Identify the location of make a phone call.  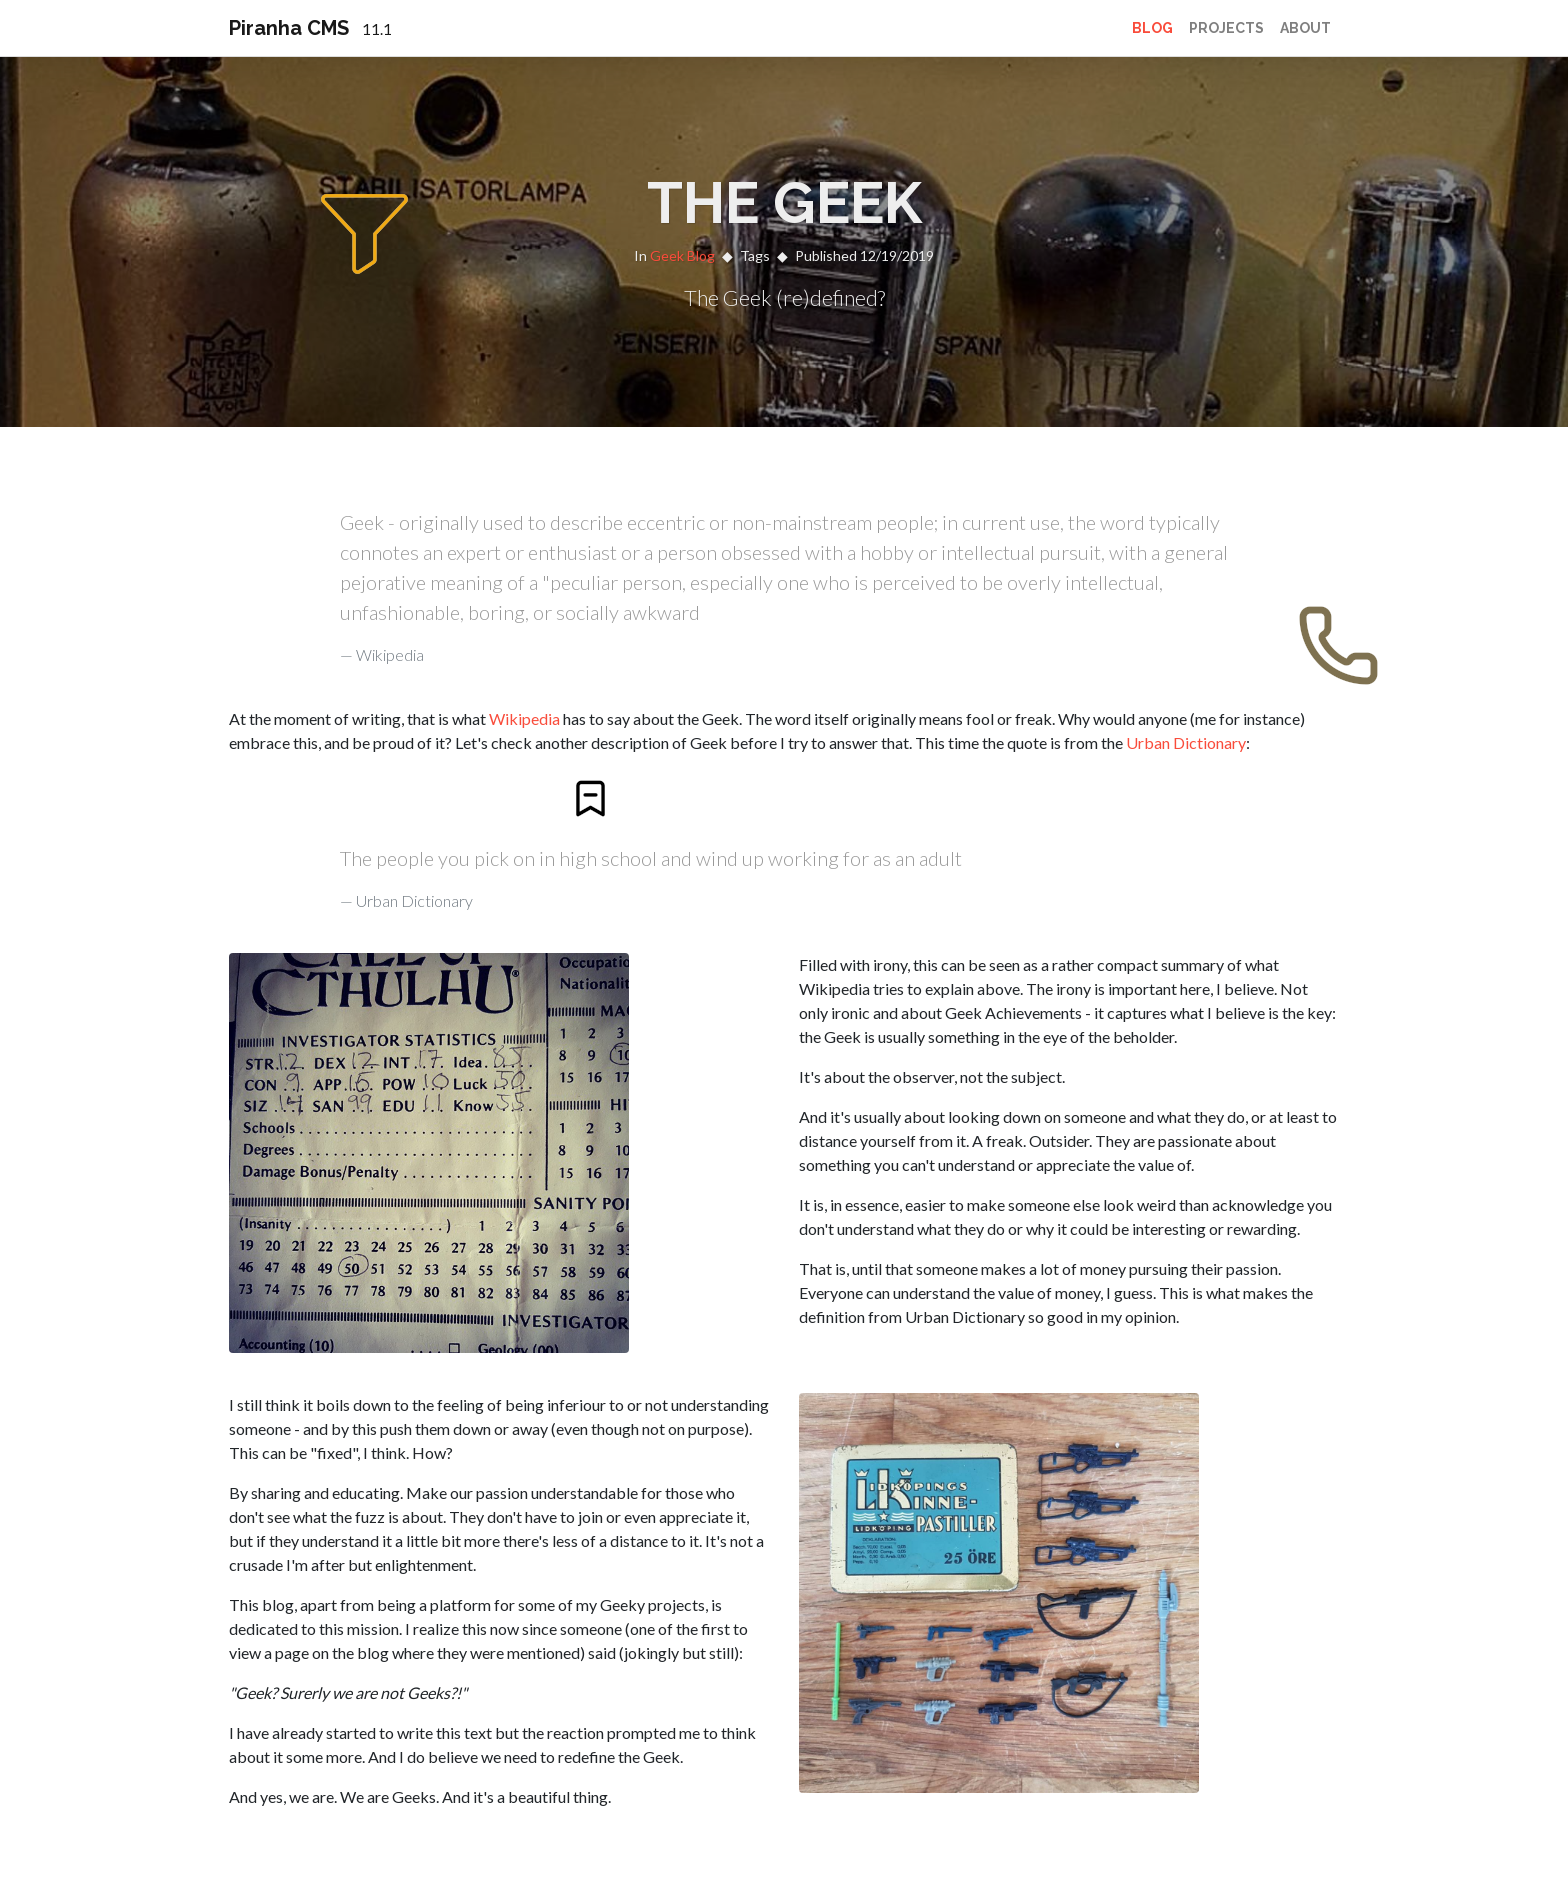
(1338, 645).